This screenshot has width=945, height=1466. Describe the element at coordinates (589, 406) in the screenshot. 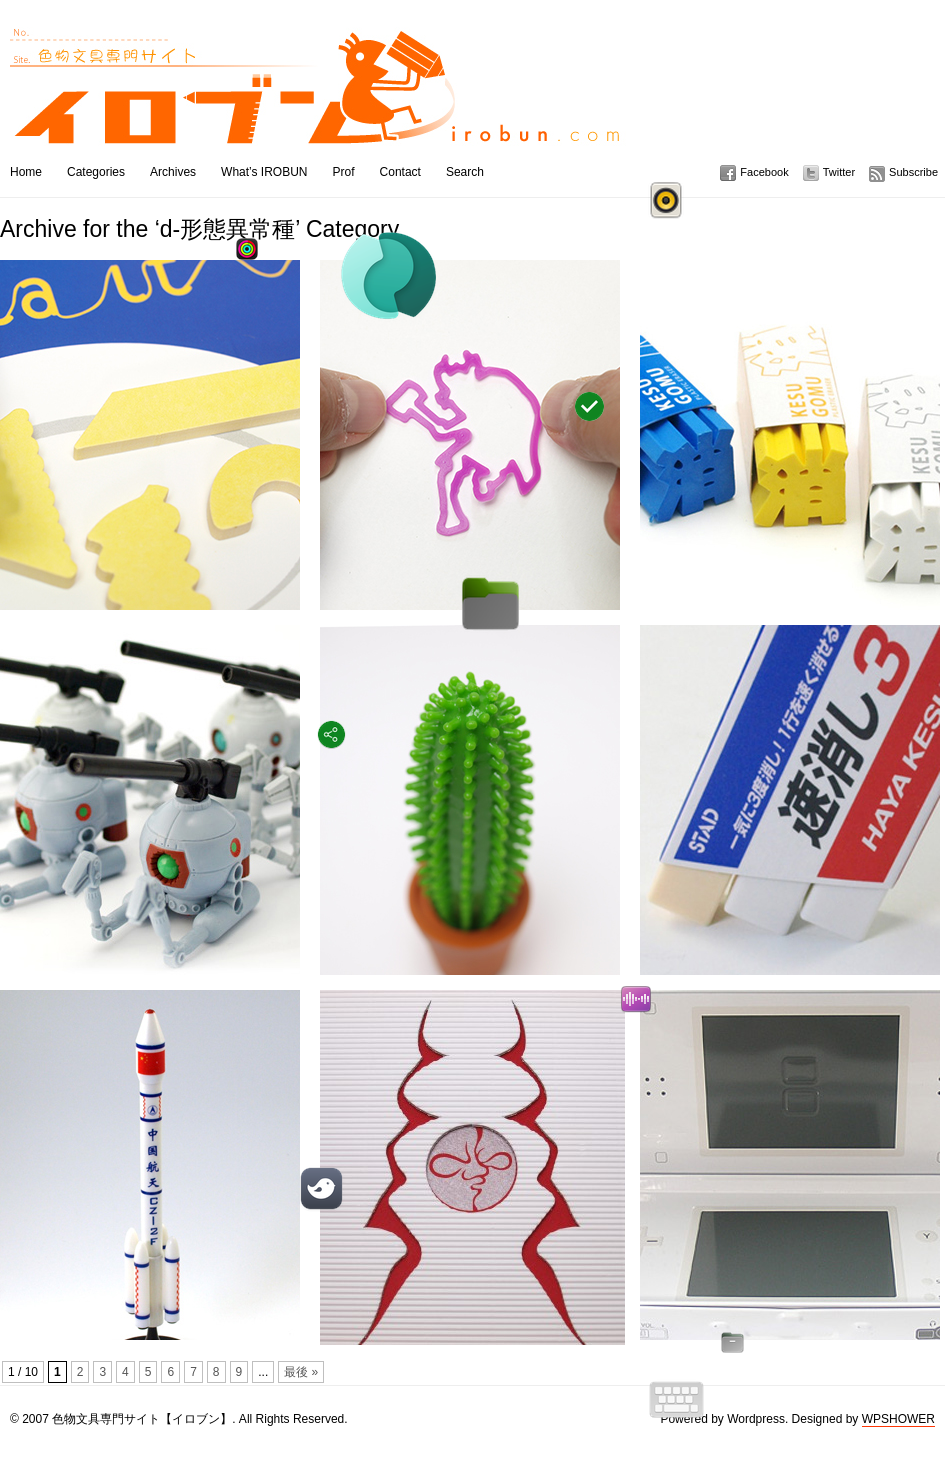

I see `indicates a selected or checked item` at that location.